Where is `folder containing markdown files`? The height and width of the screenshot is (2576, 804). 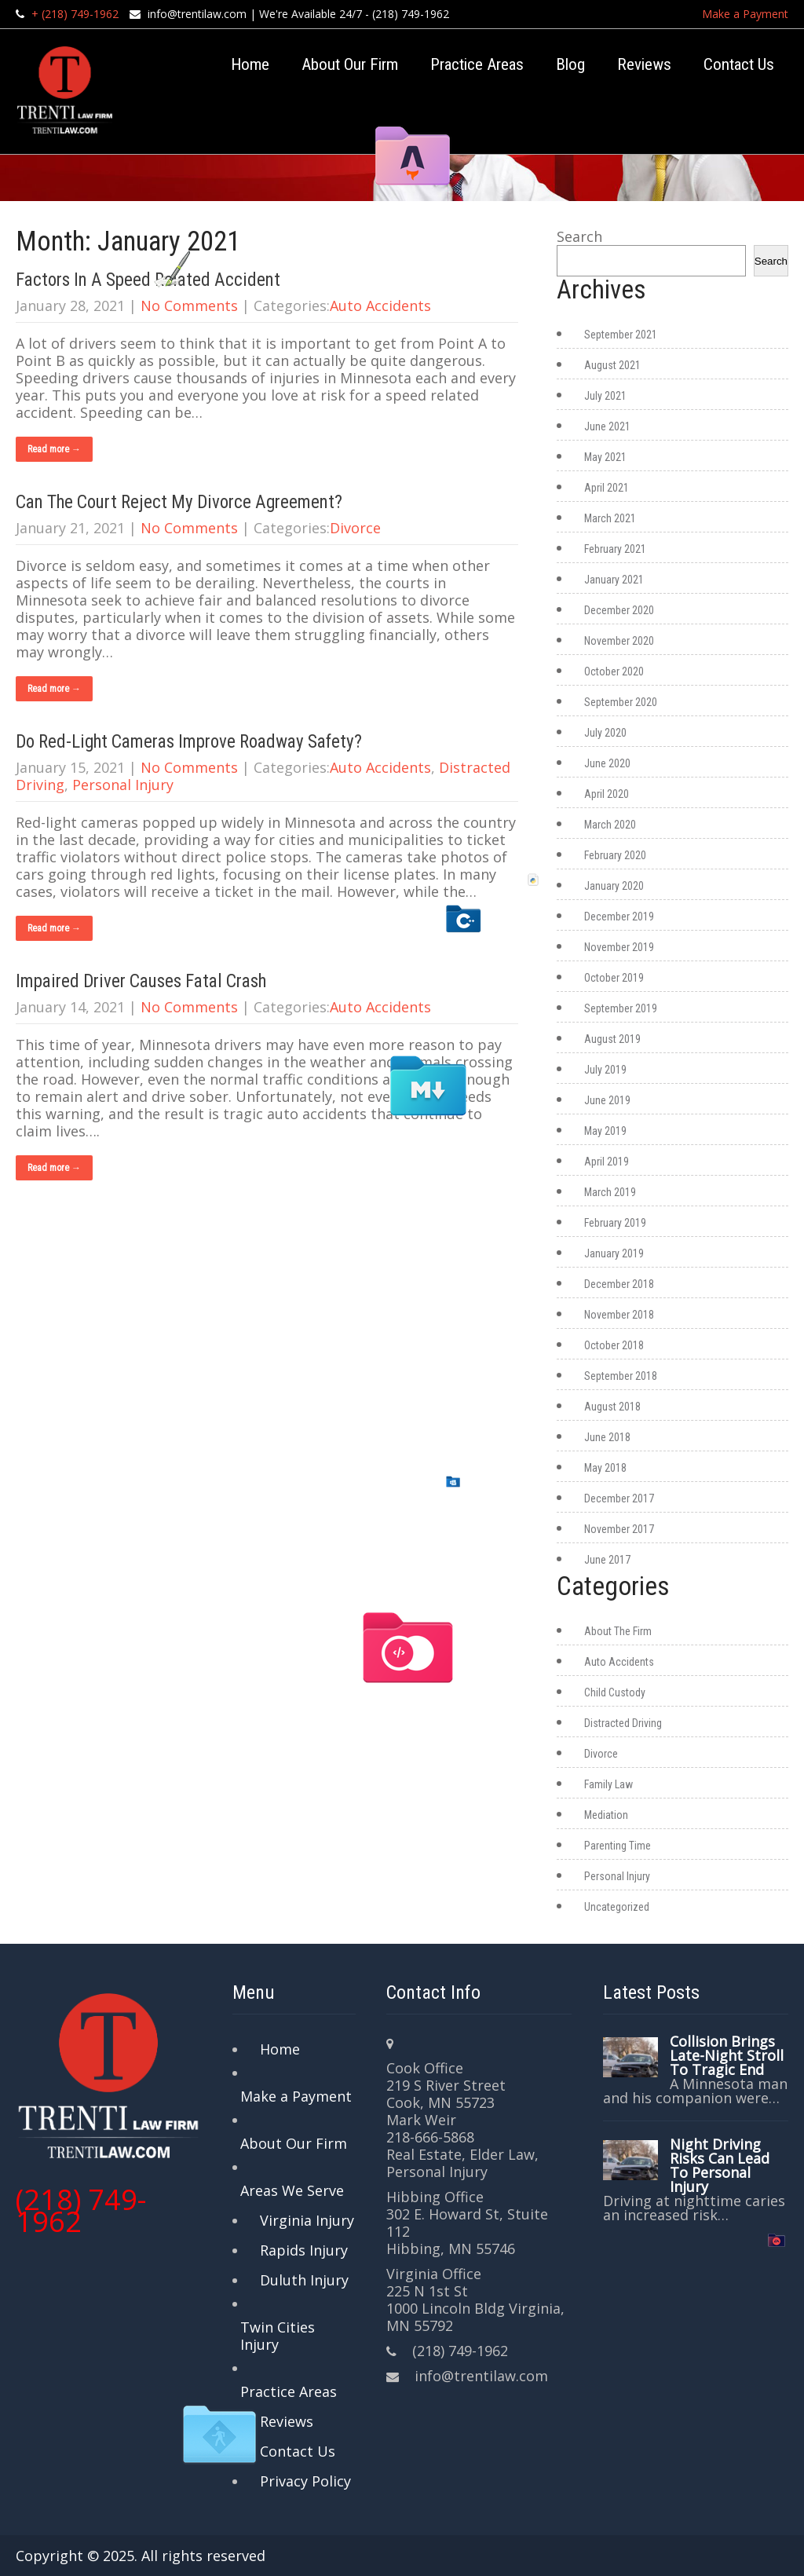 folder containing markdown files is located at coordinates (428, 1088).